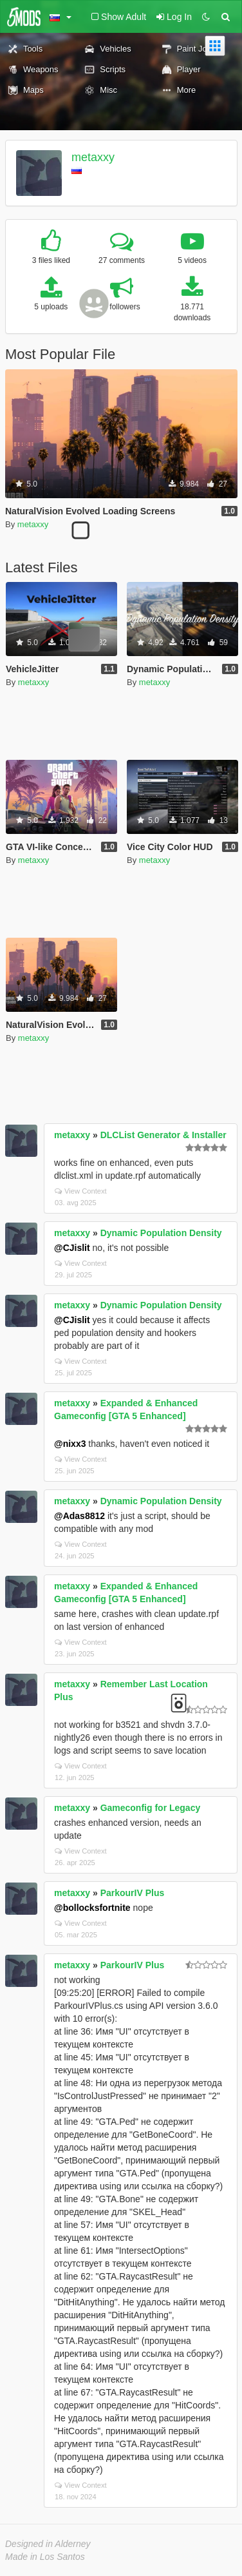 This screenshot has width=242, height=2576. Describe the element at coordinates (84, 637) in the screenshot. I see `open folder to view contents` at that location.